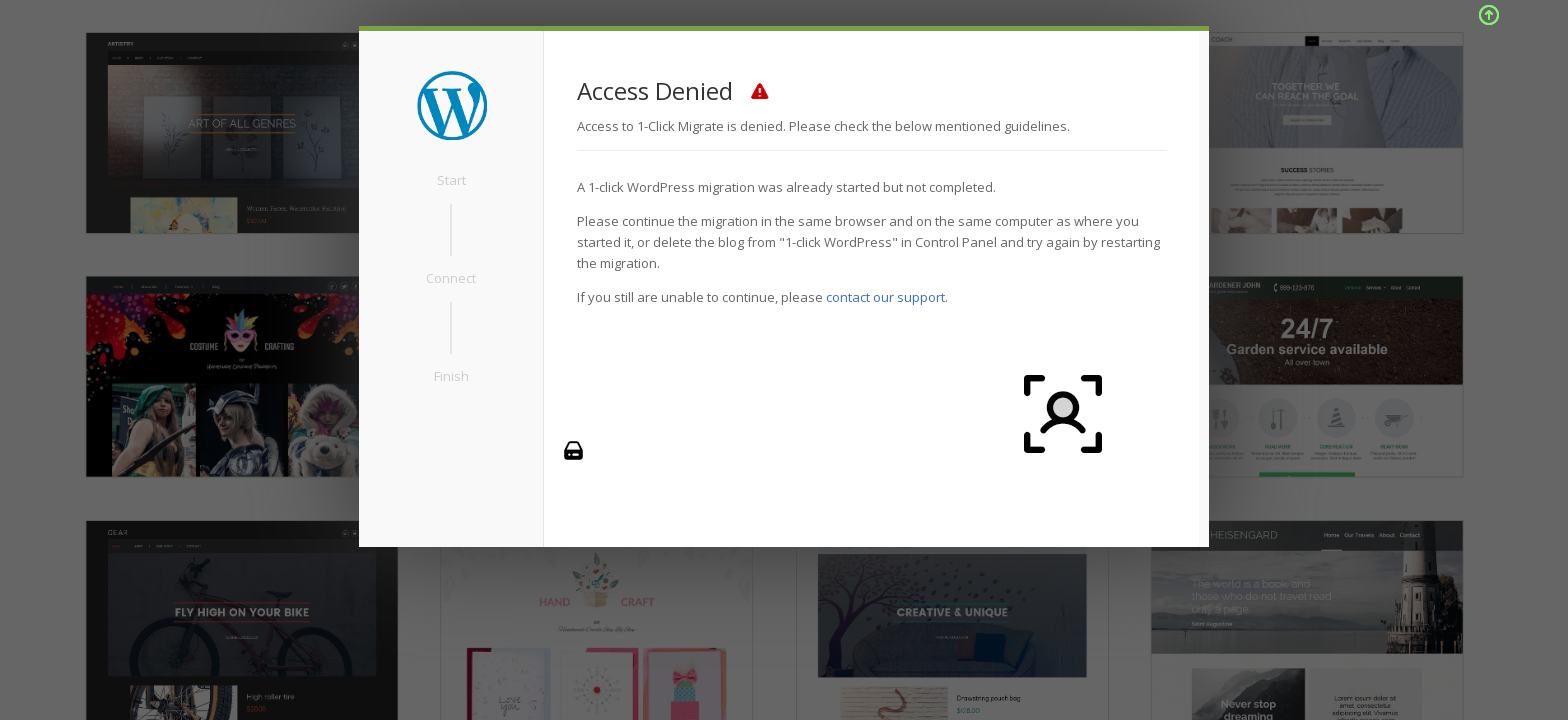  What do you see at coordinates (573, 450) in the screenshot?
I see `access local storage or hard drive` at bounding box center [573, 450].